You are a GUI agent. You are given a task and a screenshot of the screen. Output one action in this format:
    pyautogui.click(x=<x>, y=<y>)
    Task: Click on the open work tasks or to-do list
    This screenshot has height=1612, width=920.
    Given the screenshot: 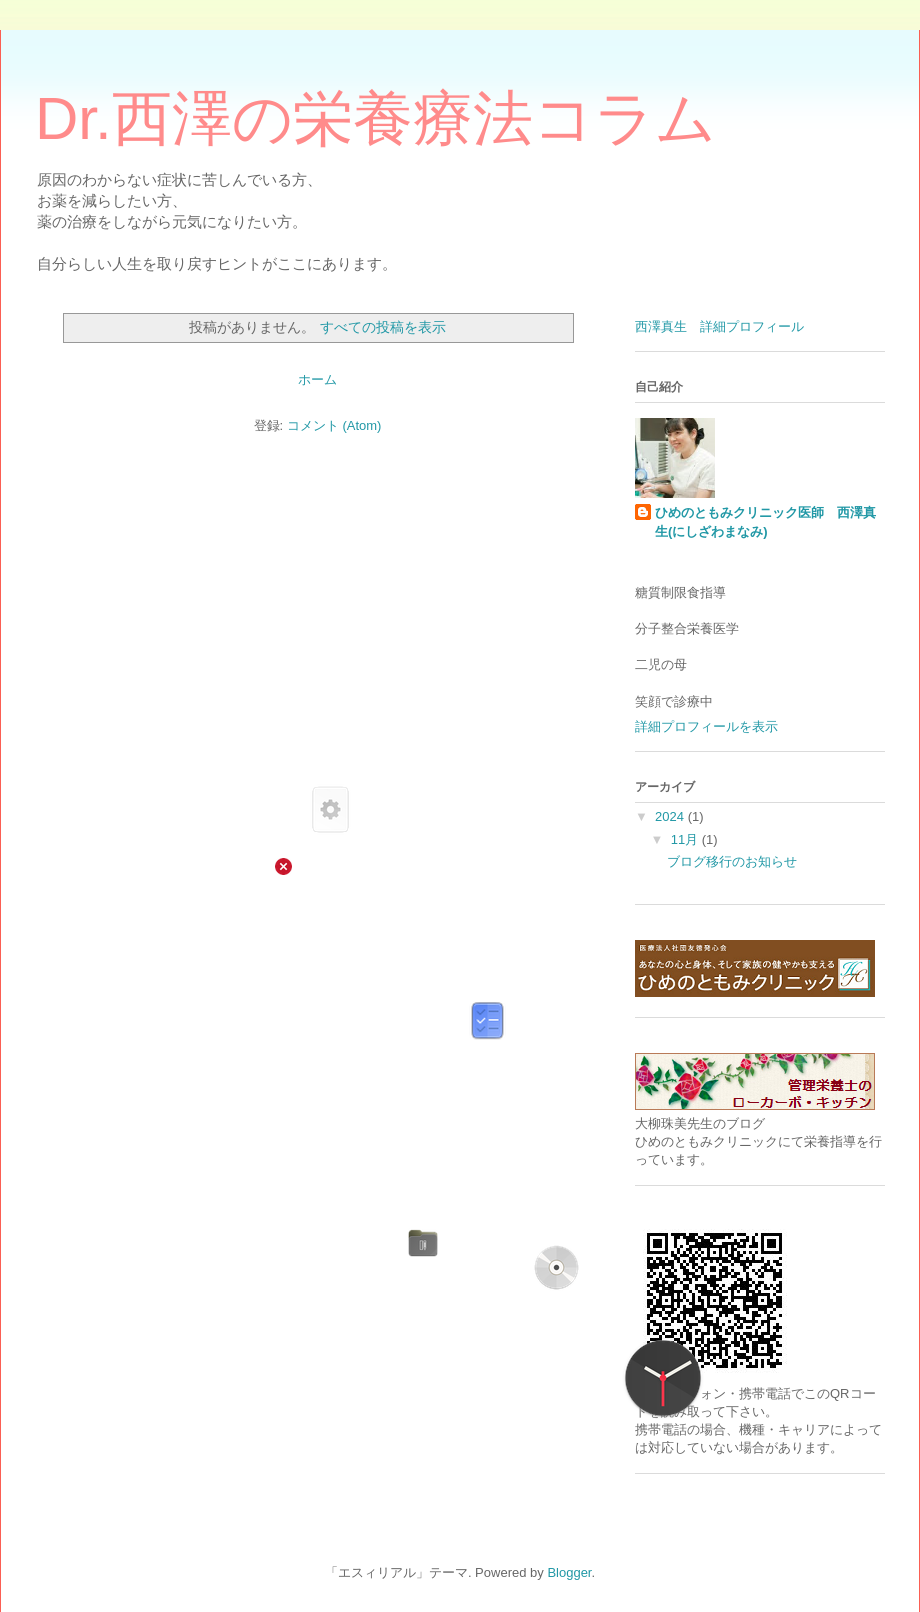 What is the action you would take?
    pyautogui.click(x=487, y=1020)
    